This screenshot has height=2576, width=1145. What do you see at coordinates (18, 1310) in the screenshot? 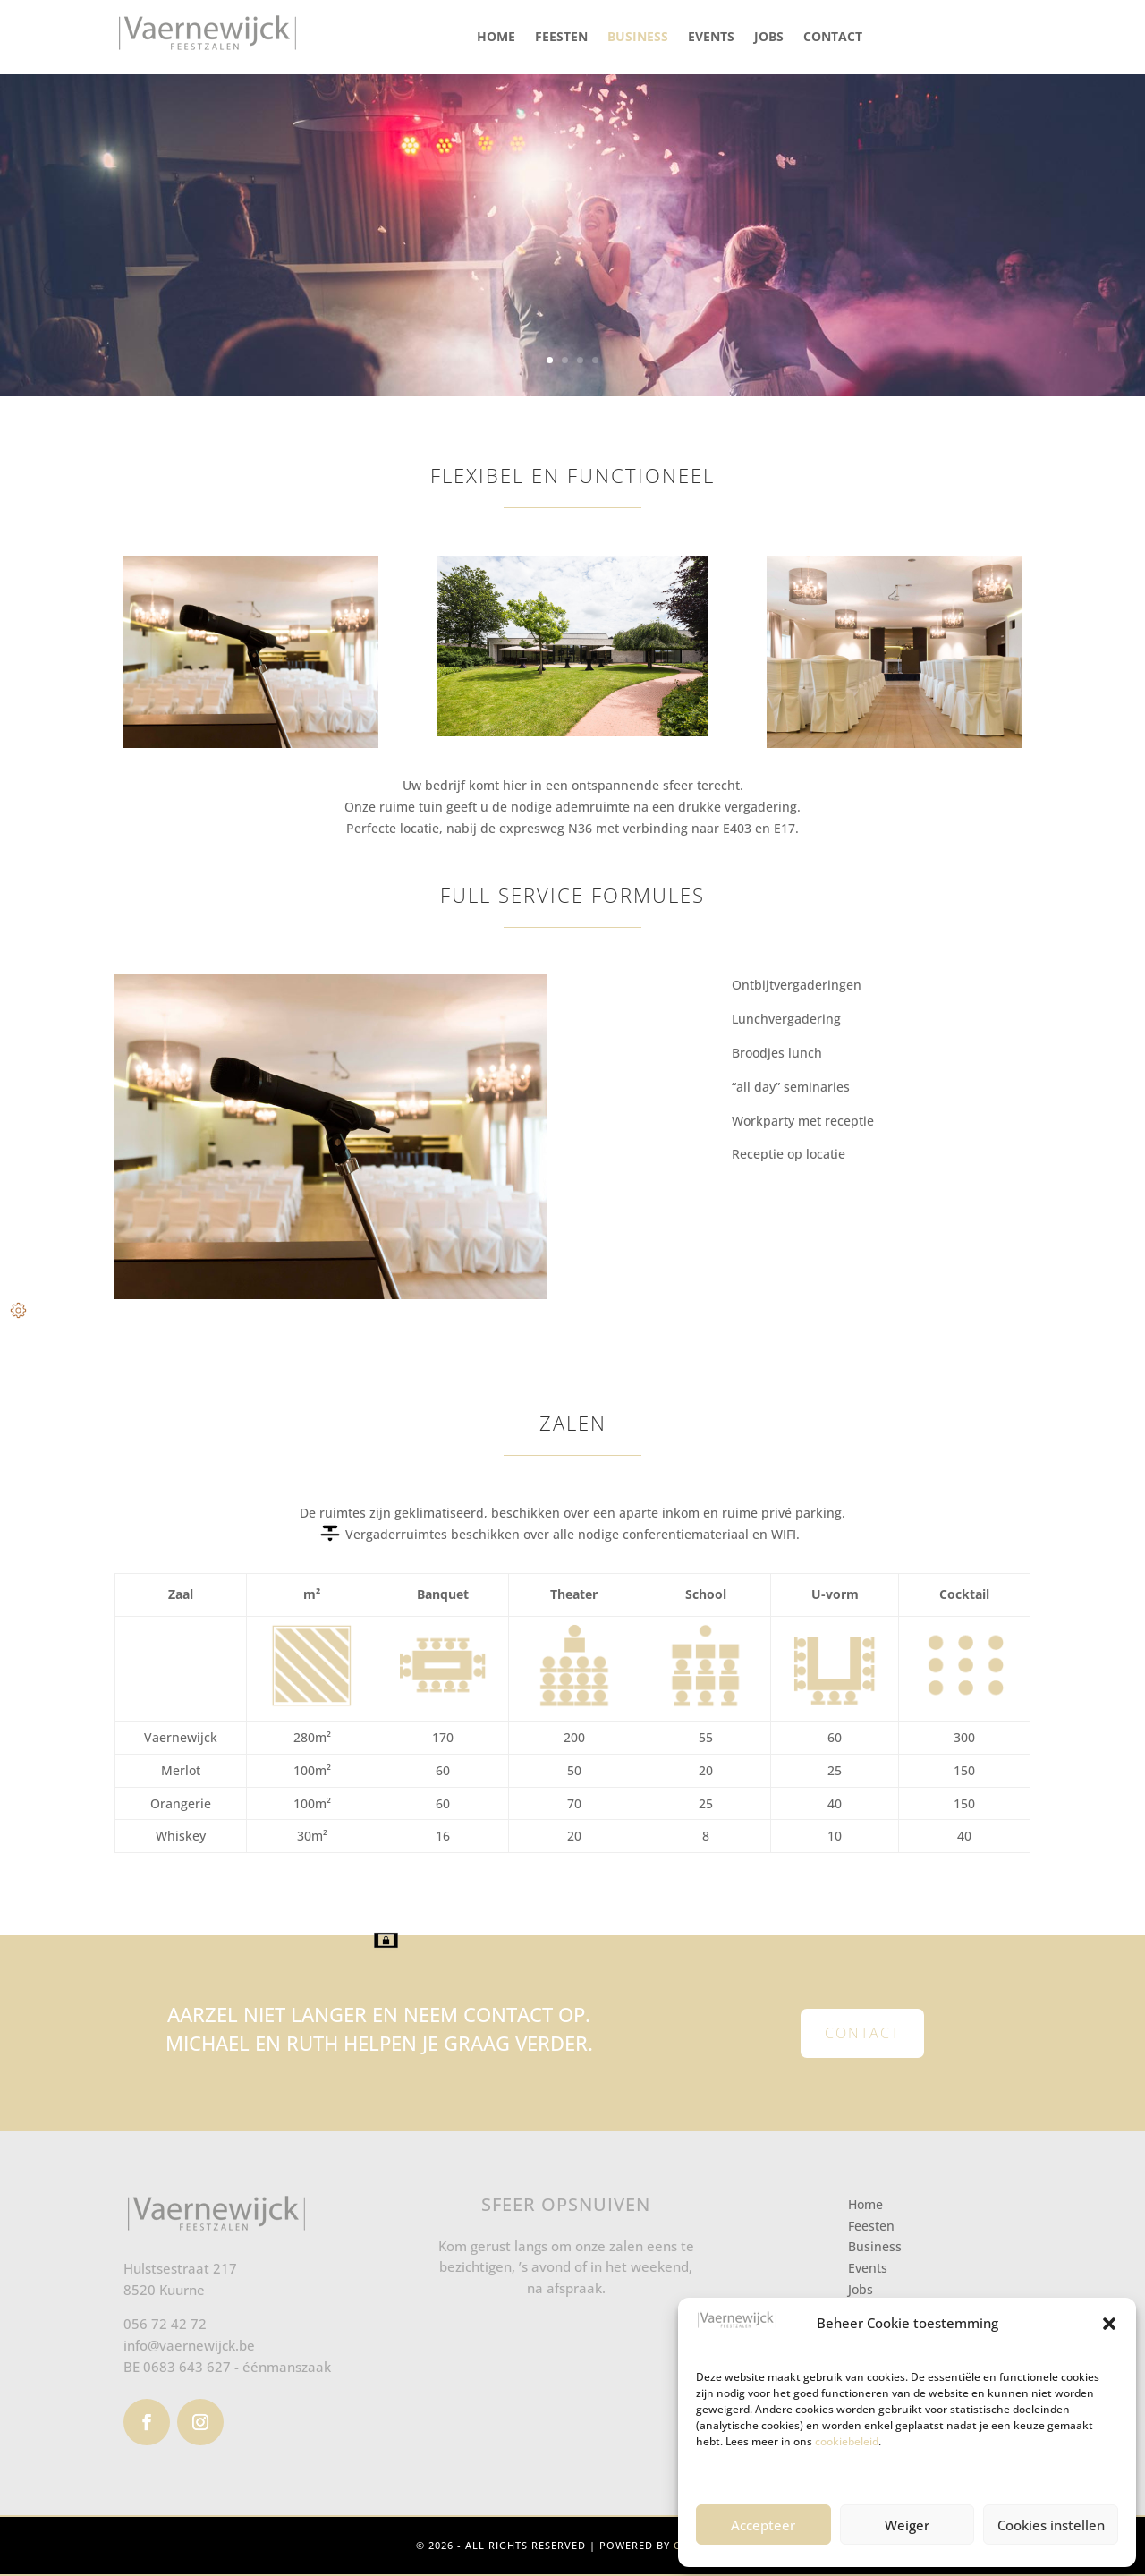
I see `access settings or preferences` at bounding box center [18, 1310].